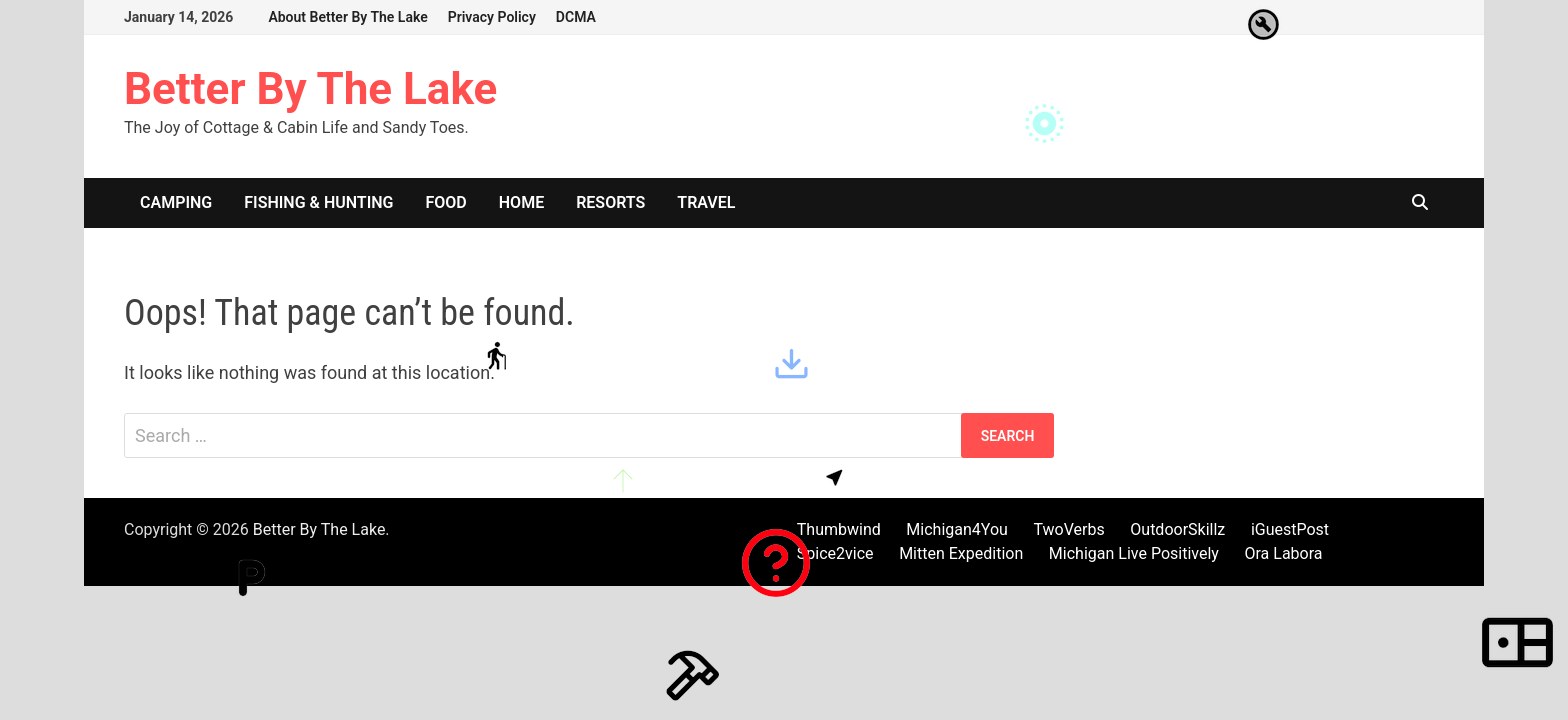 Image resolution: width=1568 pixels, height=720 pixels. What do you see at coordinates (776, 563) in the screenshot?
I see `access help or support information` at bounding box center [776, 563].